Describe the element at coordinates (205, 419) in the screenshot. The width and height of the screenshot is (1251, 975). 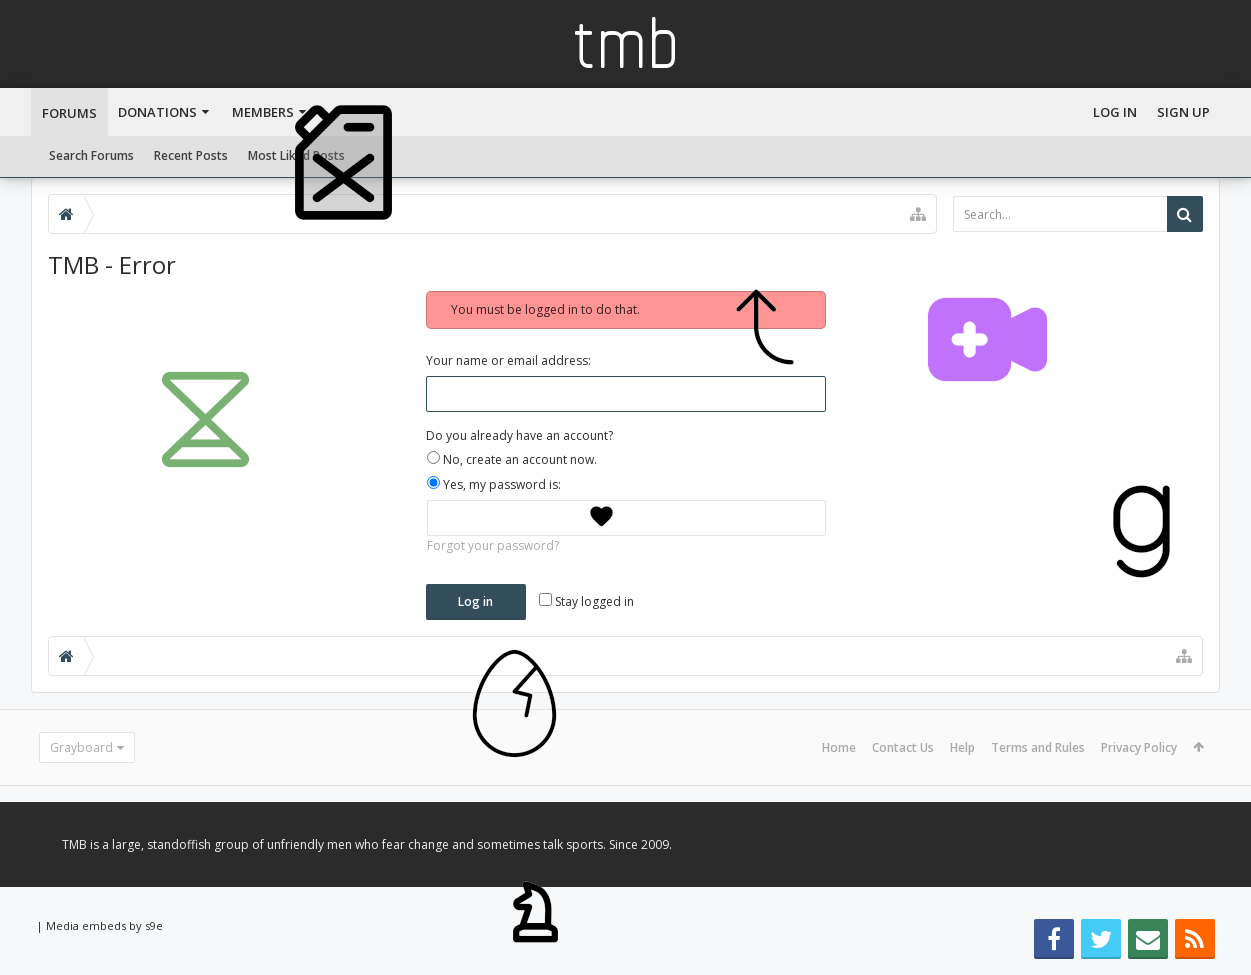
I see `indicates time running low or nearly expired` at that location.